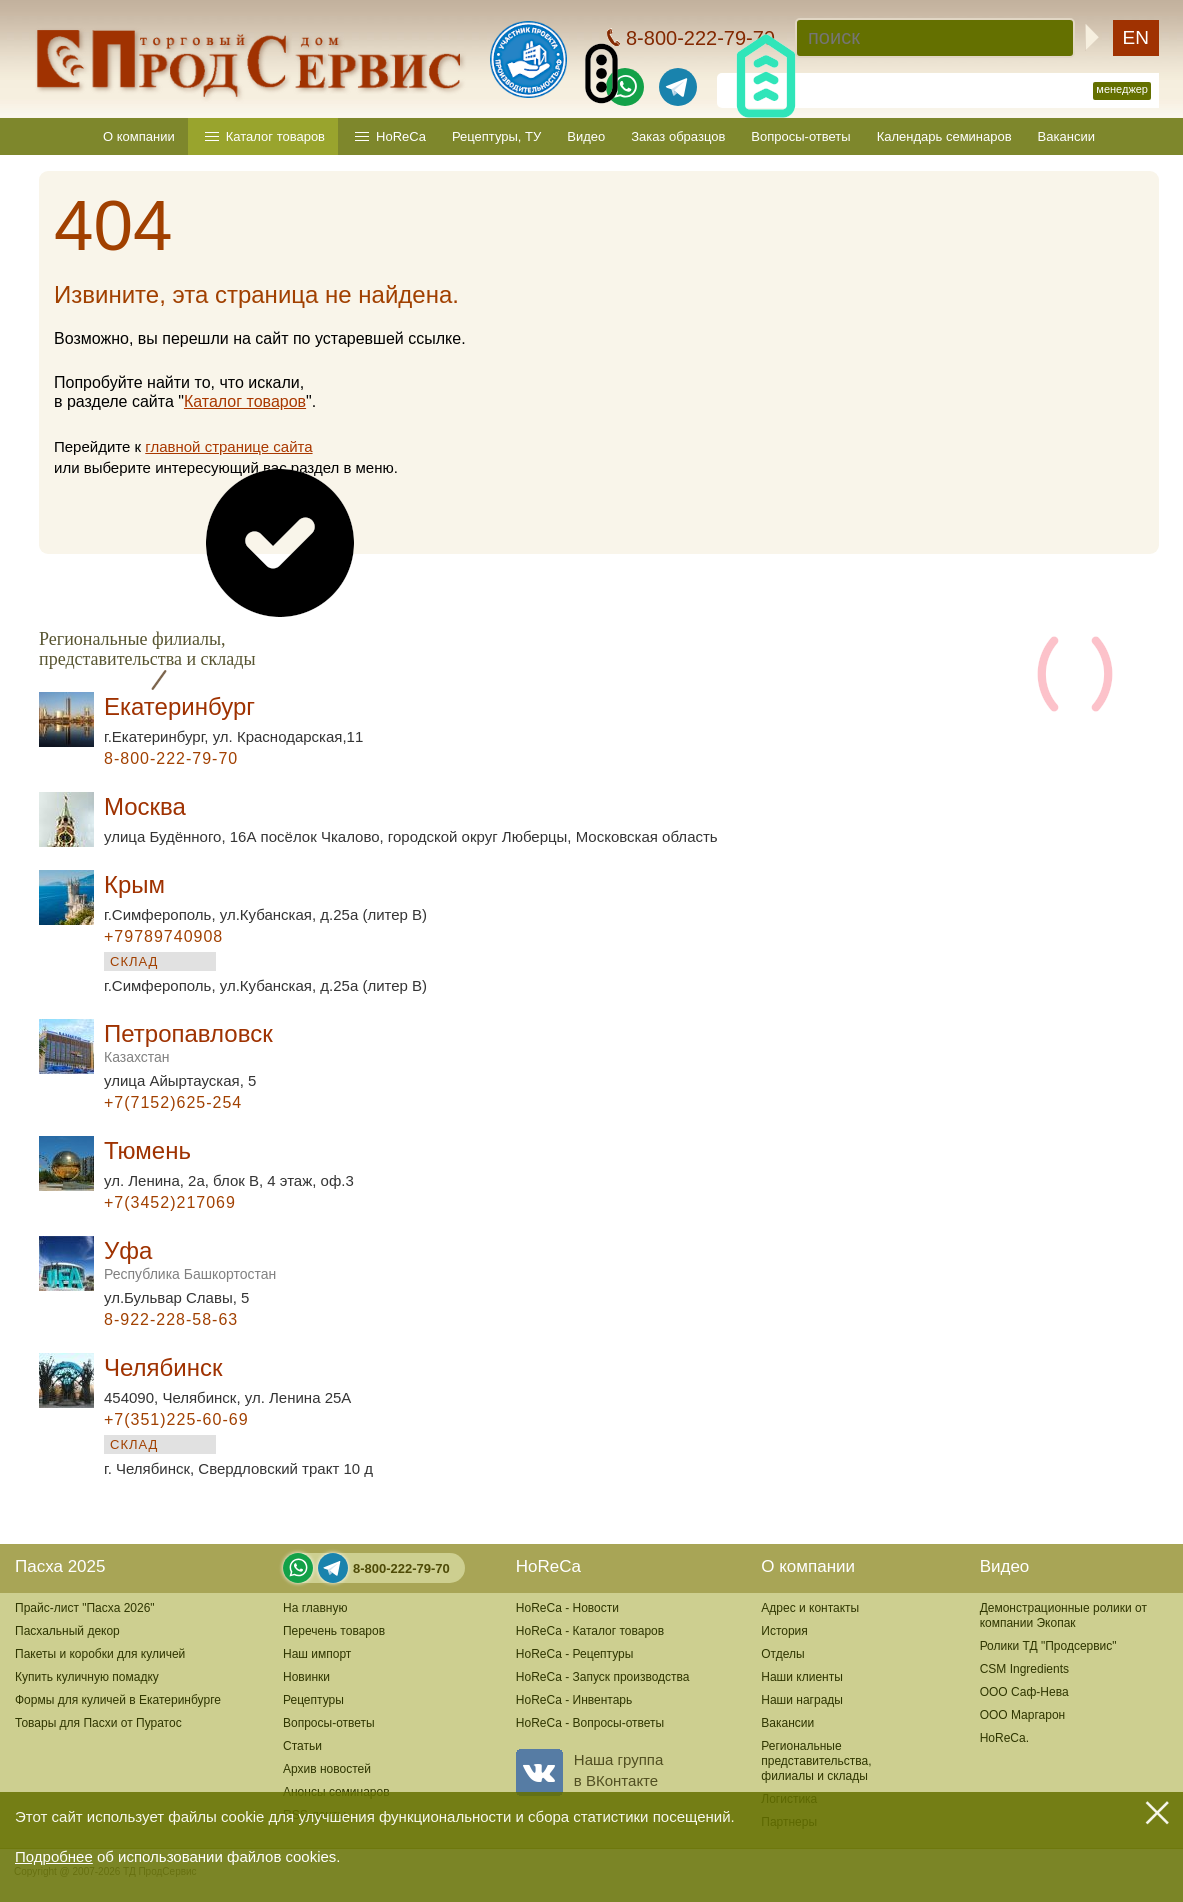 The height and width of the screenshot is (1902, 1183). What do you see at coordinates (601, 73) in the screenshot?
I see `traffic light indicator or status signal` at bounding box center [601, 73].